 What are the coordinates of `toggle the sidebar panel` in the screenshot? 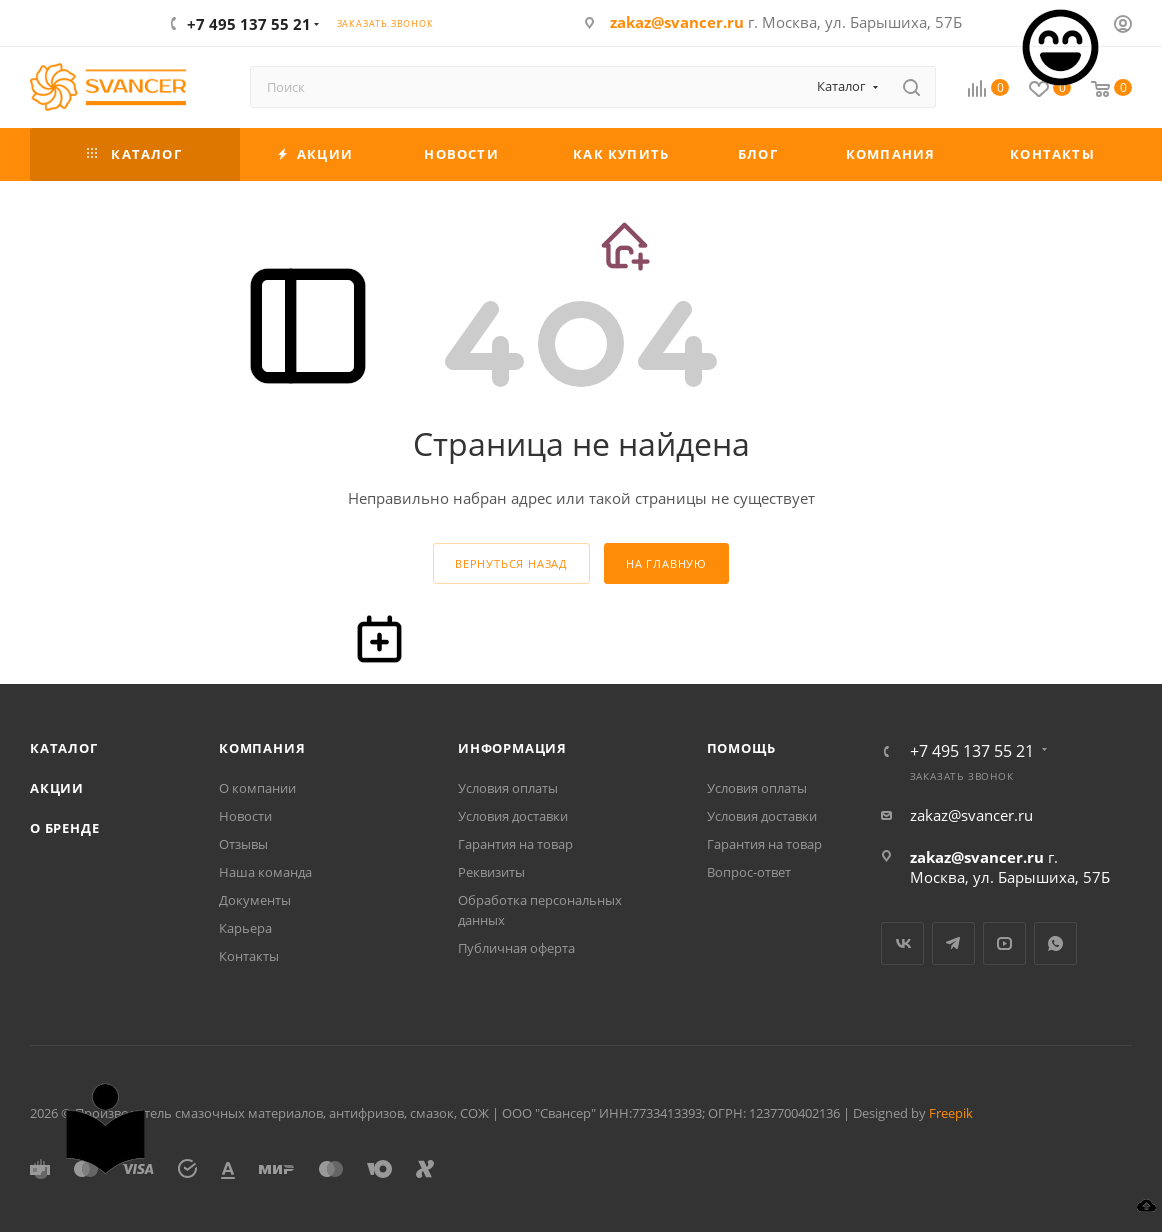 It's located at (308, 326).